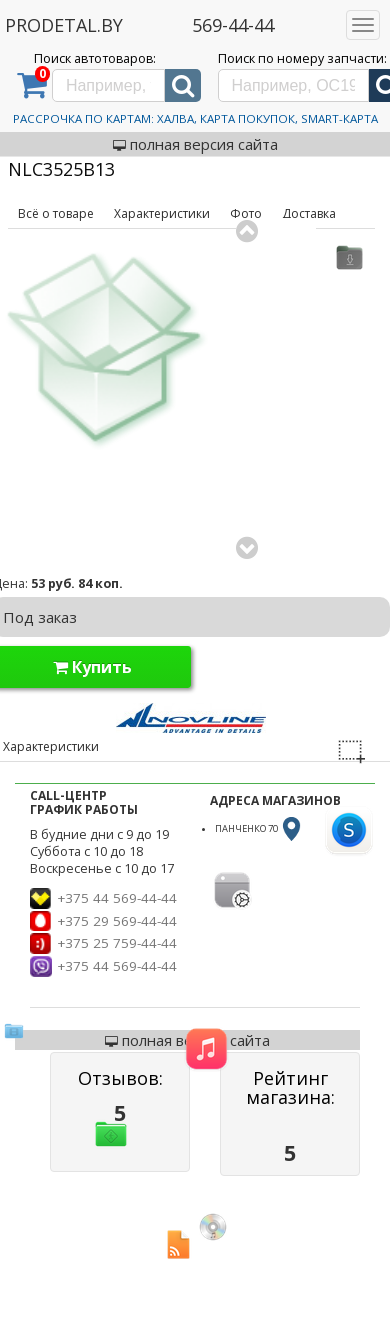 The image size is (390, 1327). What do you see at coordinates (349, 830) in the screenshot?
I see `open stoken authentication app` at bounding box center [349, 830].